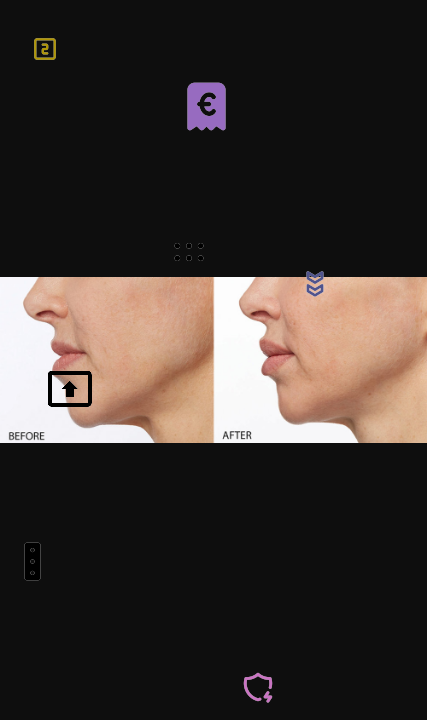  Describe the element at coordinates (206, 106) in the screenshot. I see `view euro payment receipt` at that location.